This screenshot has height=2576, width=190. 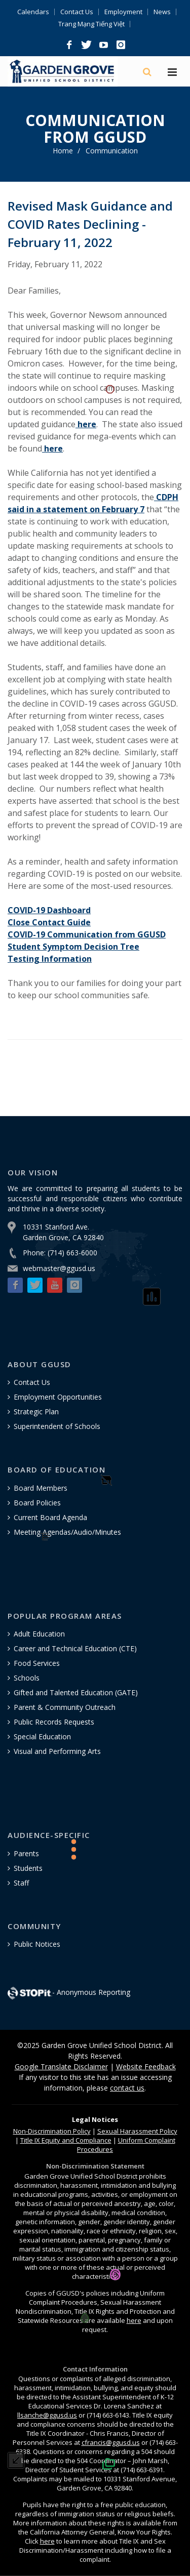 I want to click on stop or halt action indicator, so click(x=110, y=389).